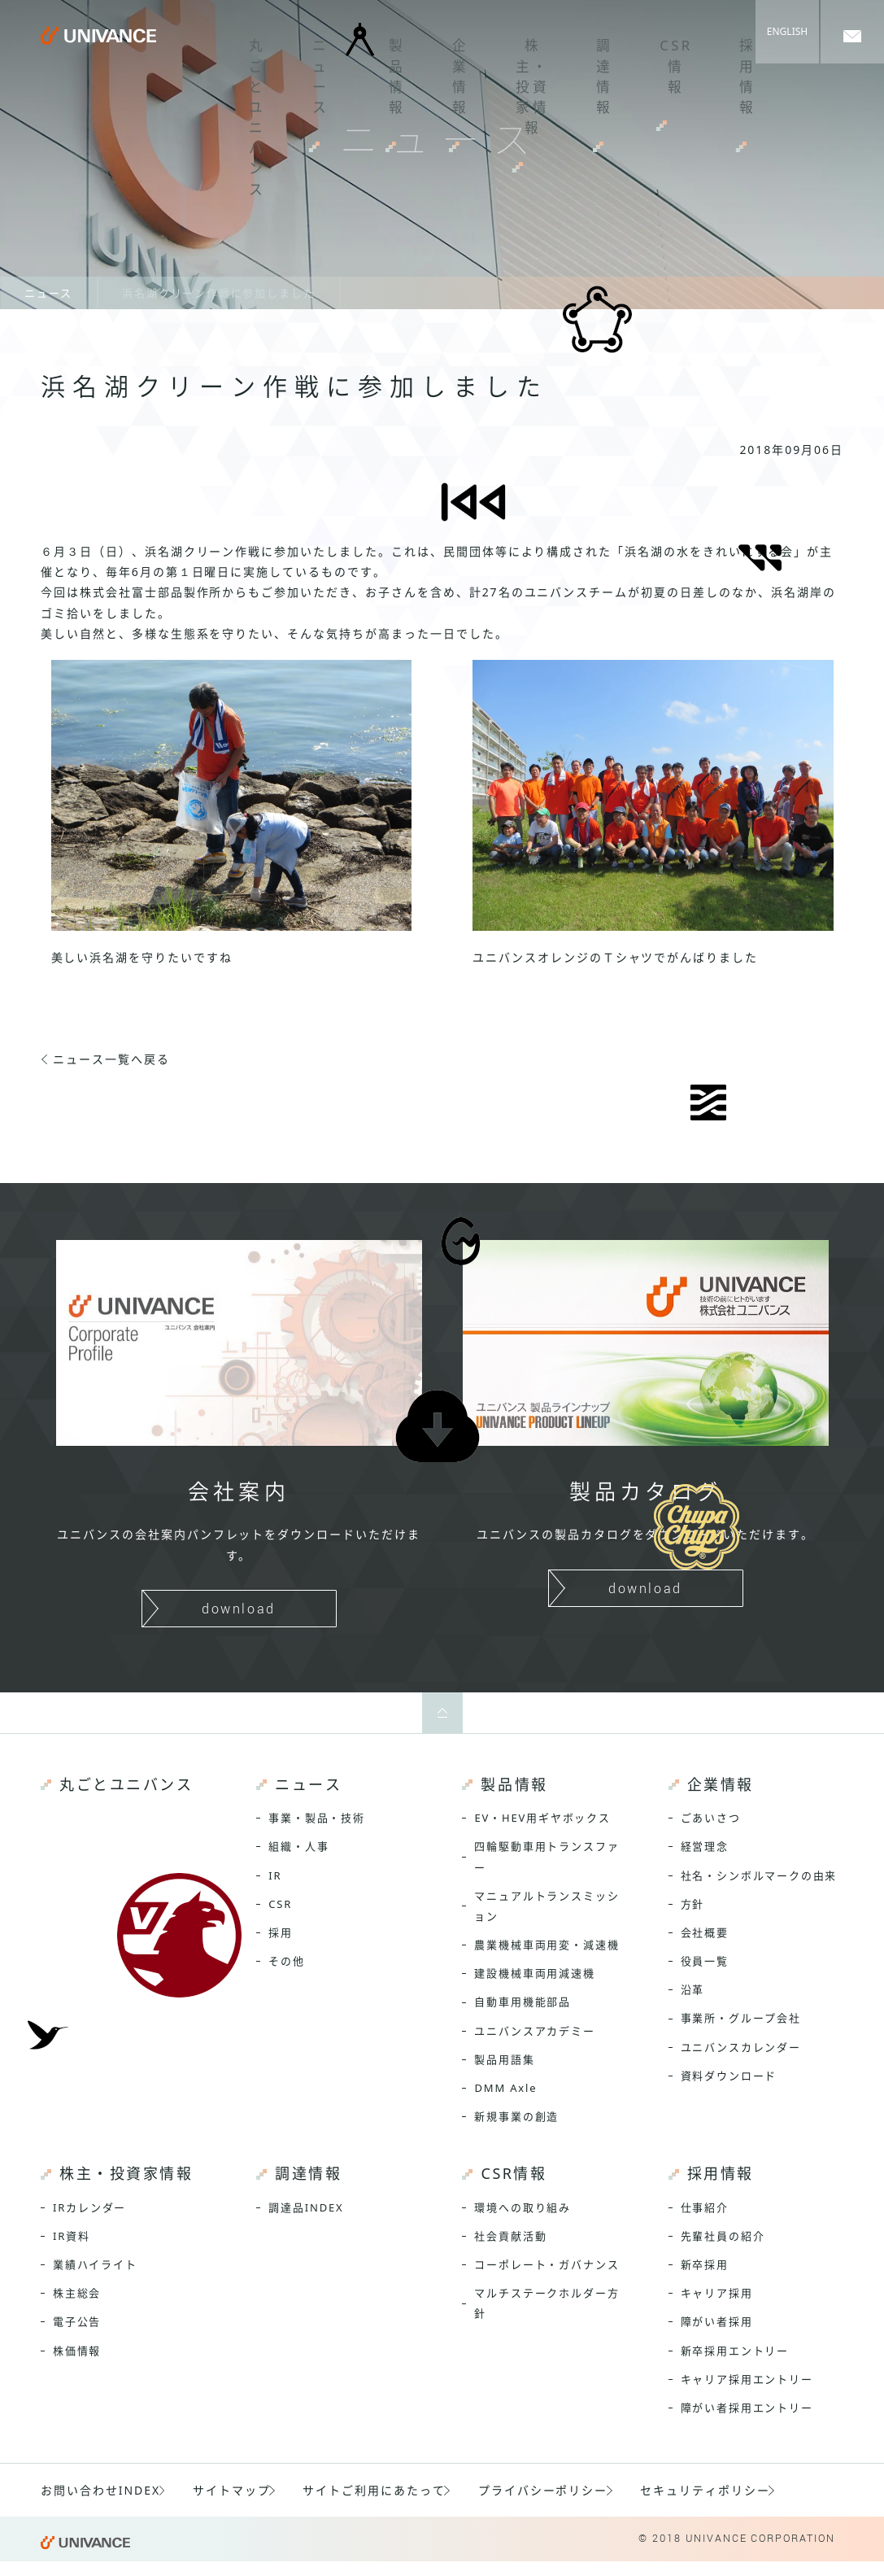 The image size is (884, 2576). Describe the element at coordinates (708, 1102) in the screenshot. I see `stimulus javascript framework logo` at that location.